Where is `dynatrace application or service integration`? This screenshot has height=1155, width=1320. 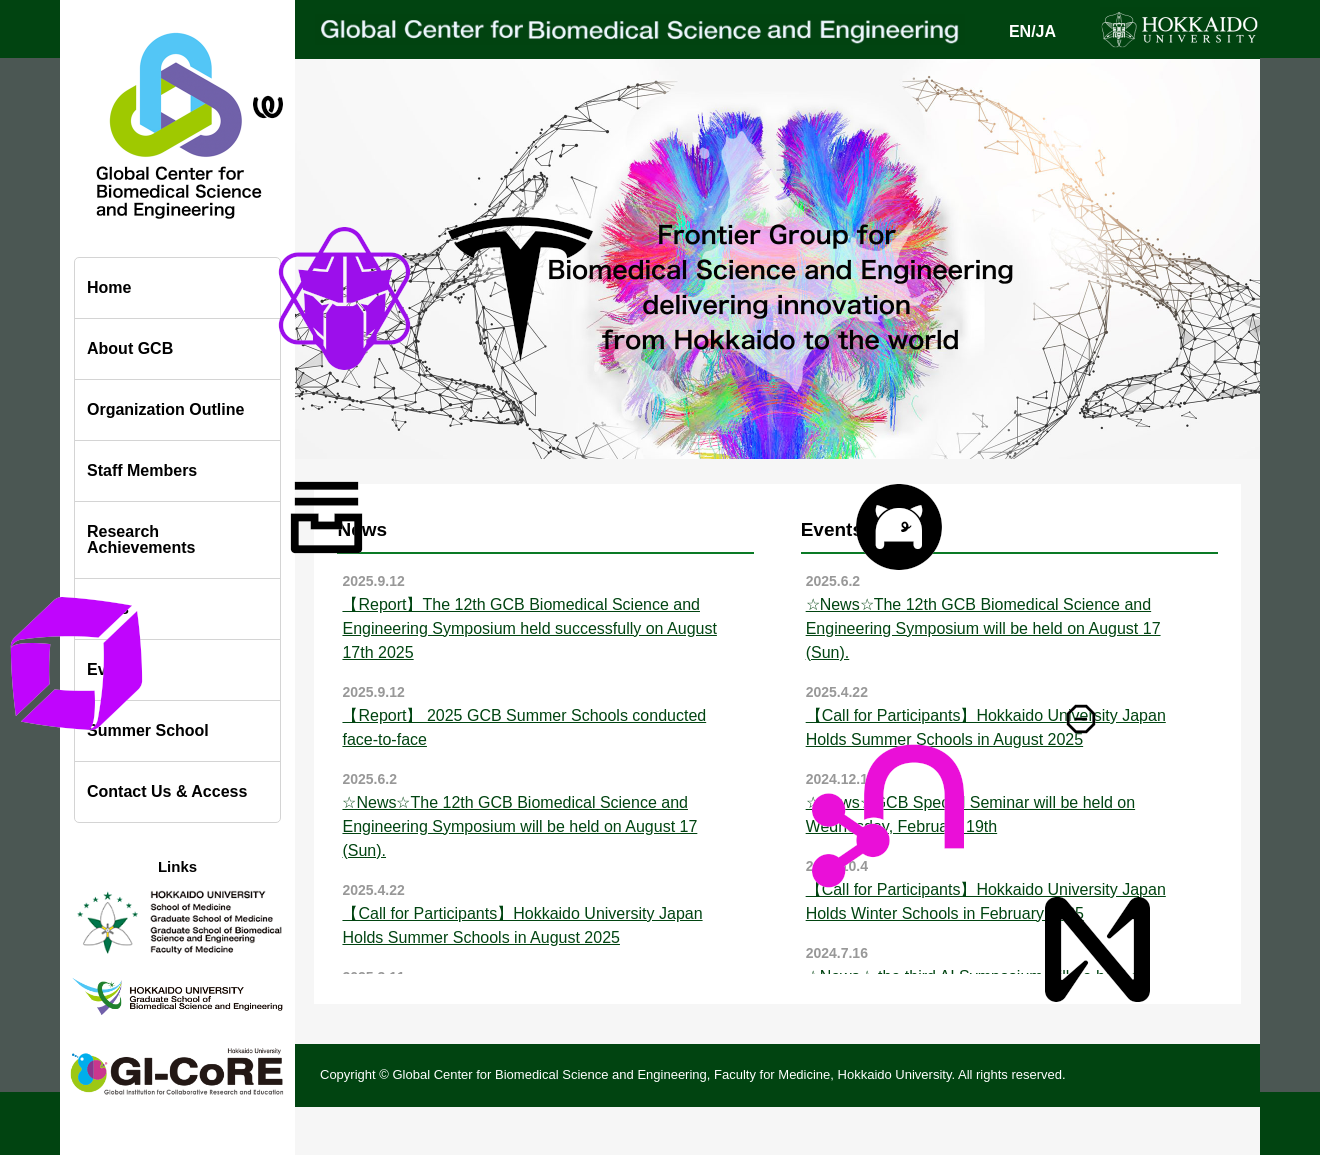
dynatrace application or service integration is located at coordinates (76, 663).